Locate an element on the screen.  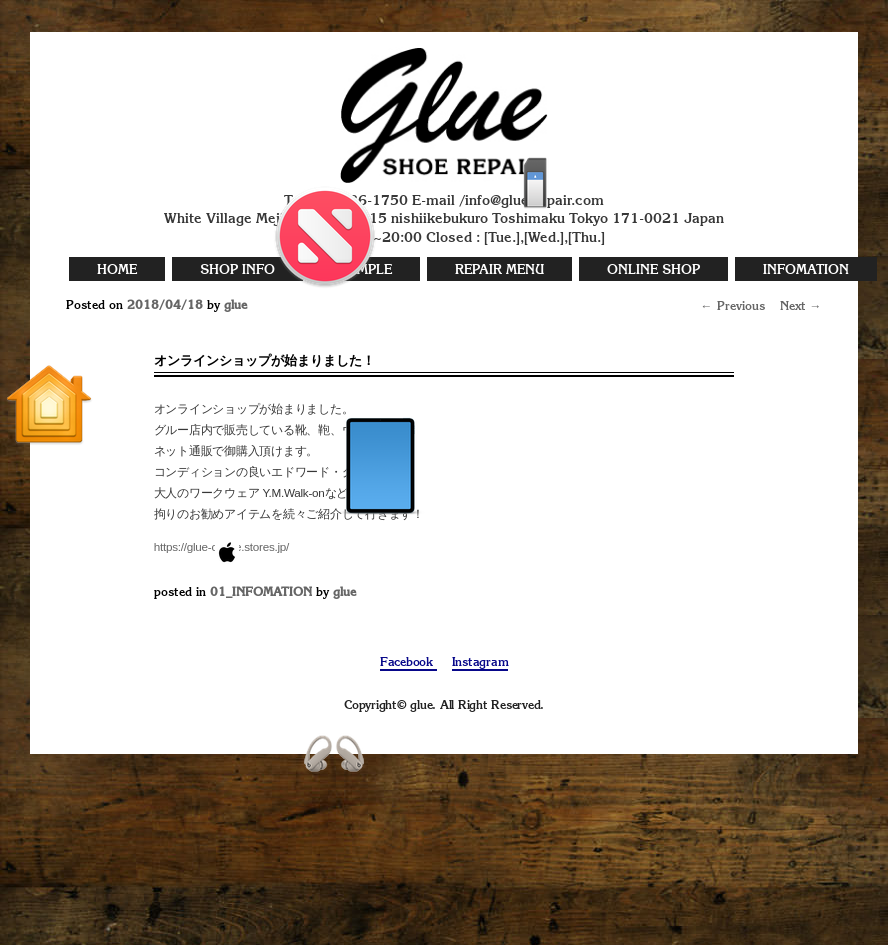
open the Books app is located at coordinates (165, 326).